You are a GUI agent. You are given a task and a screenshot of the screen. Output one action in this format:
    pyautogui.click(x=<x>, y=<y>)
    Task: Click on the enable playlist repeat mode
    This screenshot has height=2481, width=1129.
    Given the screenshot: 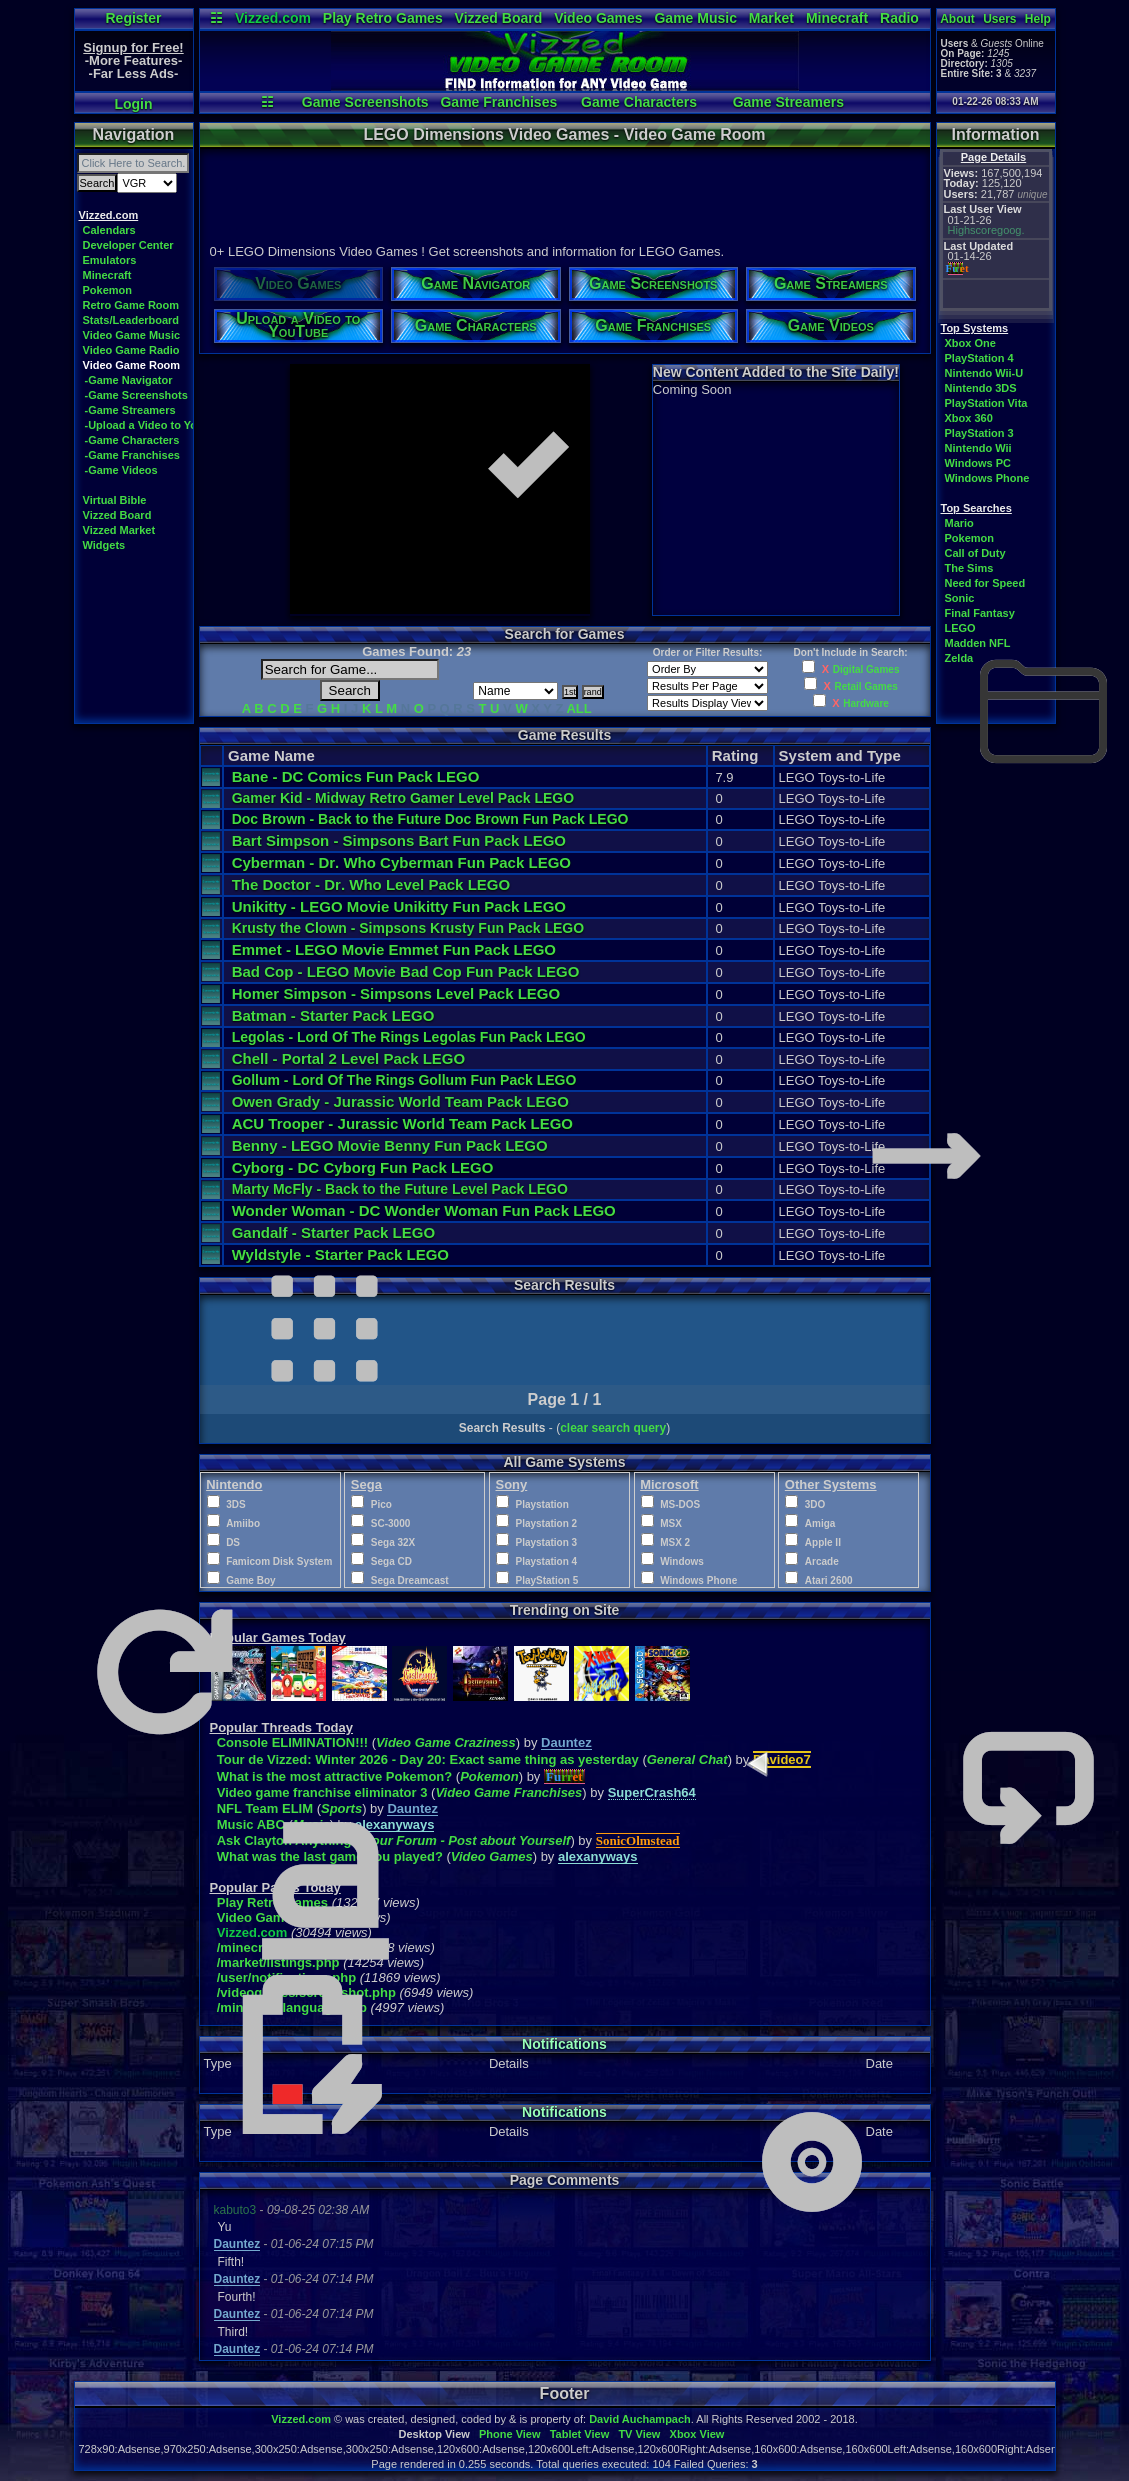 What is the action you would take?
    pyautogui.click(x=1028, y=1778)
    